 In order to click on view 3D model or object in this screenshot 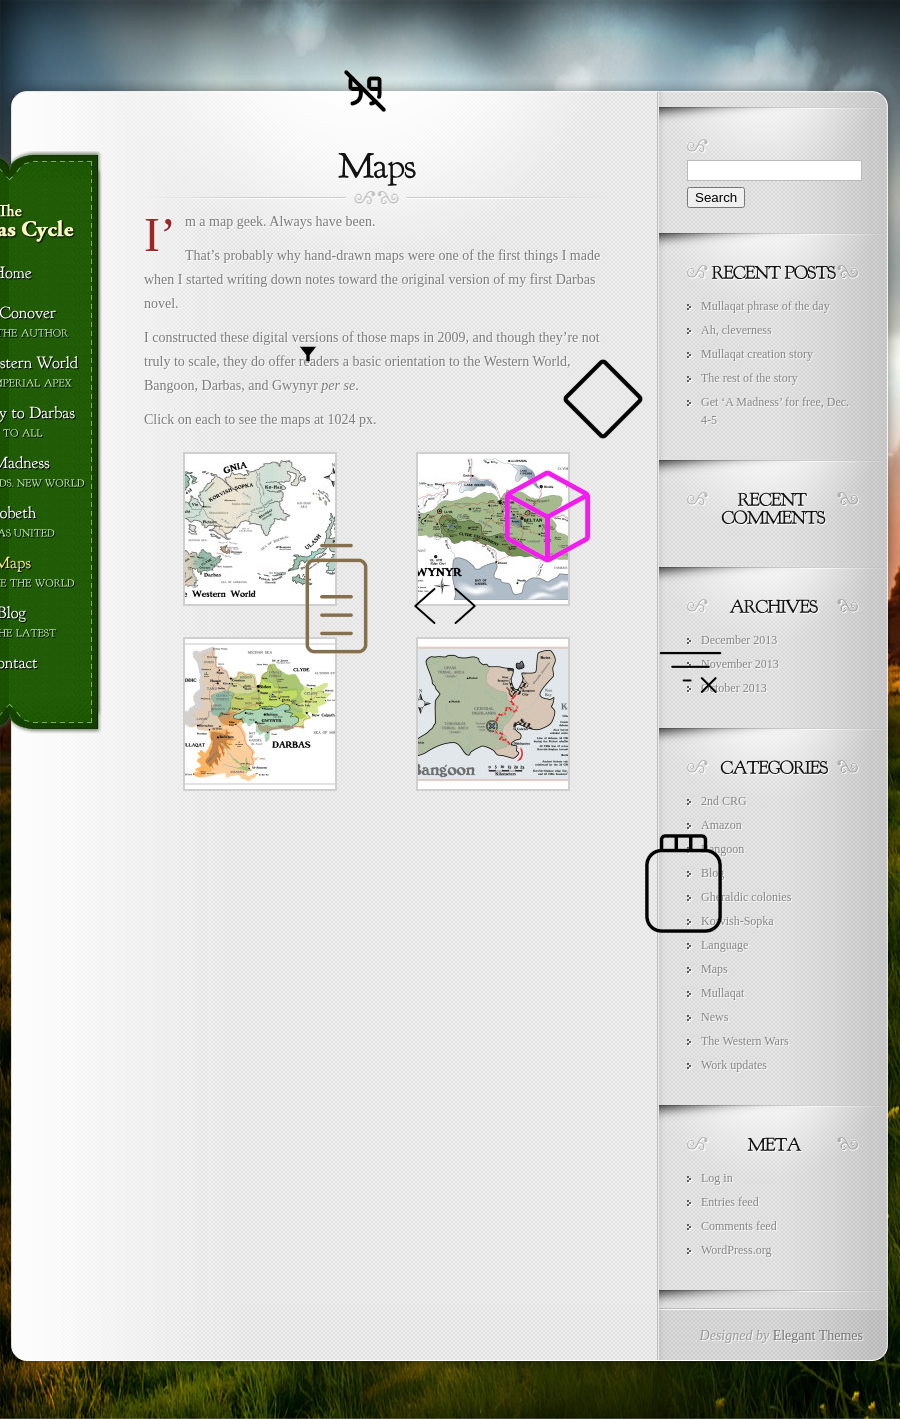, I will do `click(547, 516)`.